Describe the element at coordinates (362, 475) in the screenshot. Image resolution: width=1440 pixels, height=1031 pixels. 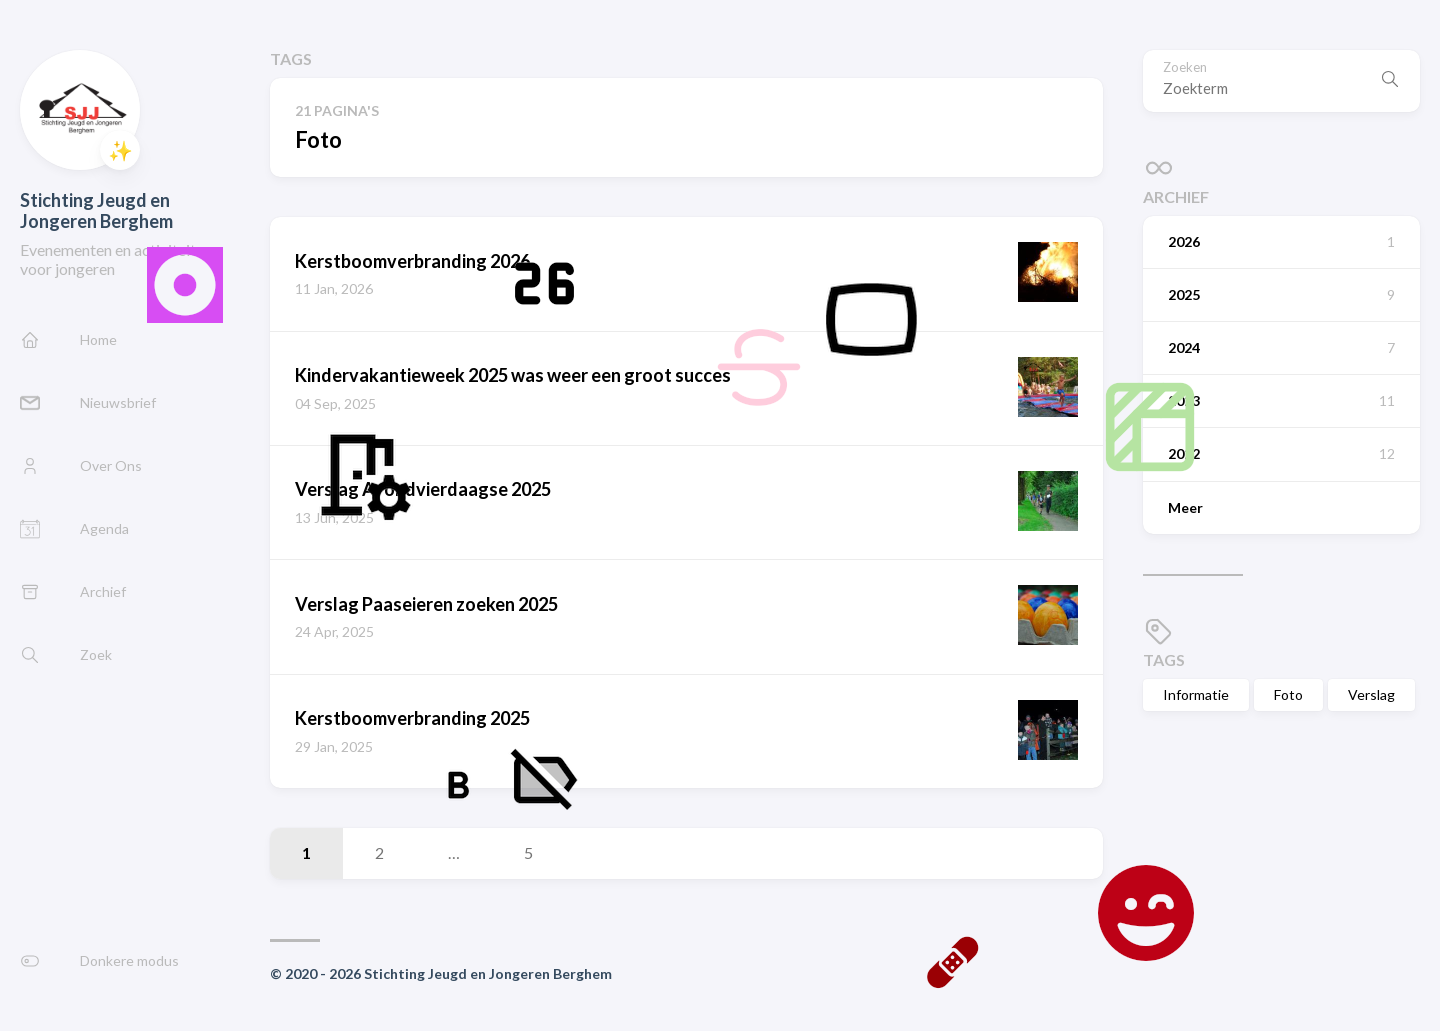
I see `adjust room or space settings` at that location.